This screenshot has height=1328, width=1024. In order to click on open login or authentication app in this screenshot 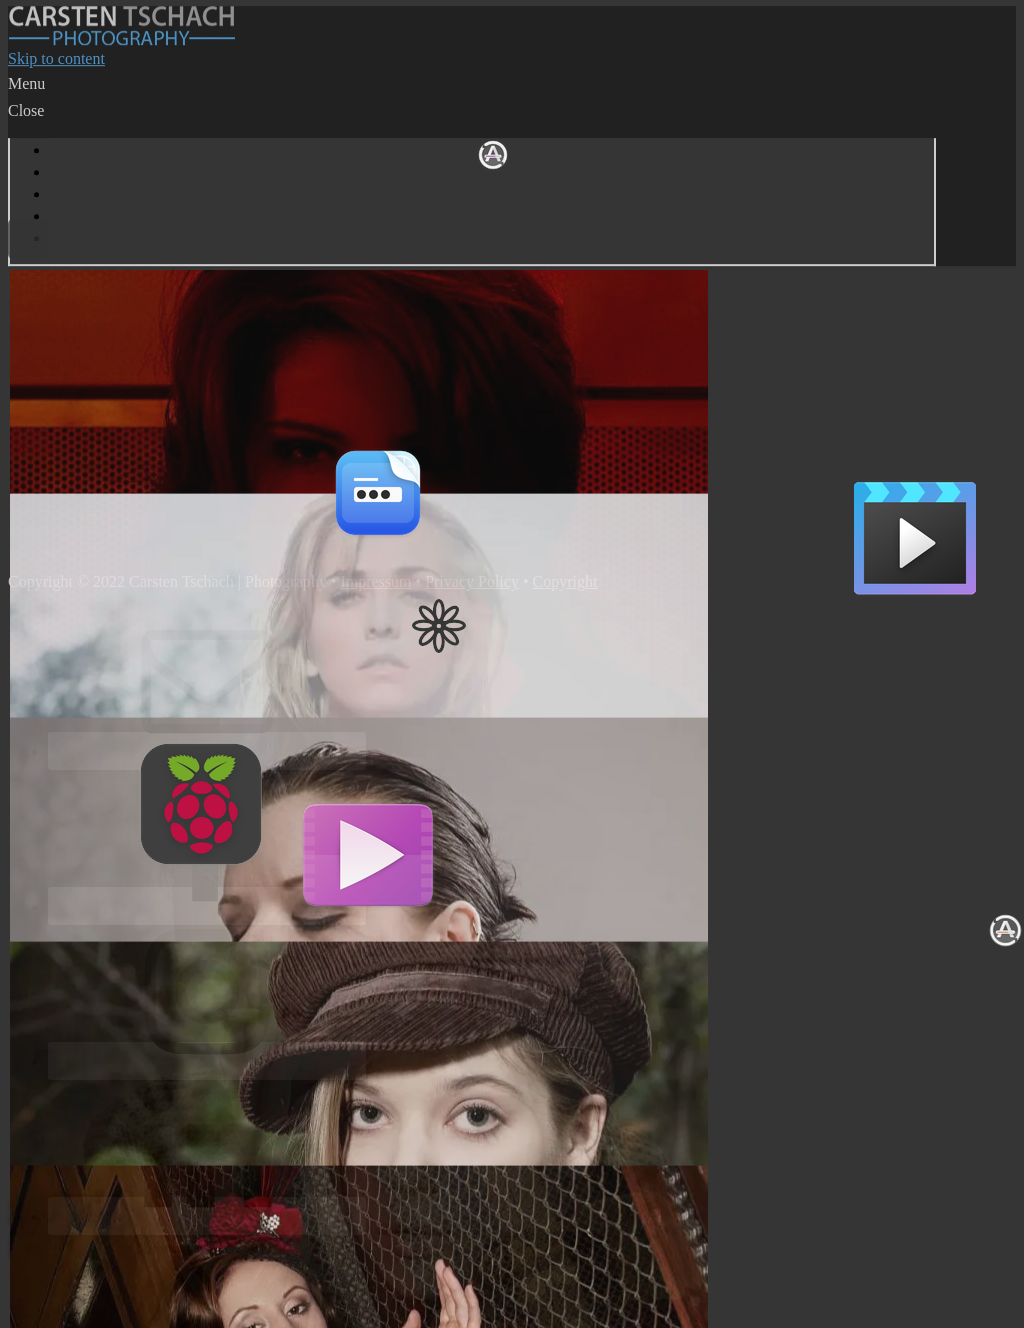, I will do `click(378, 493)`.